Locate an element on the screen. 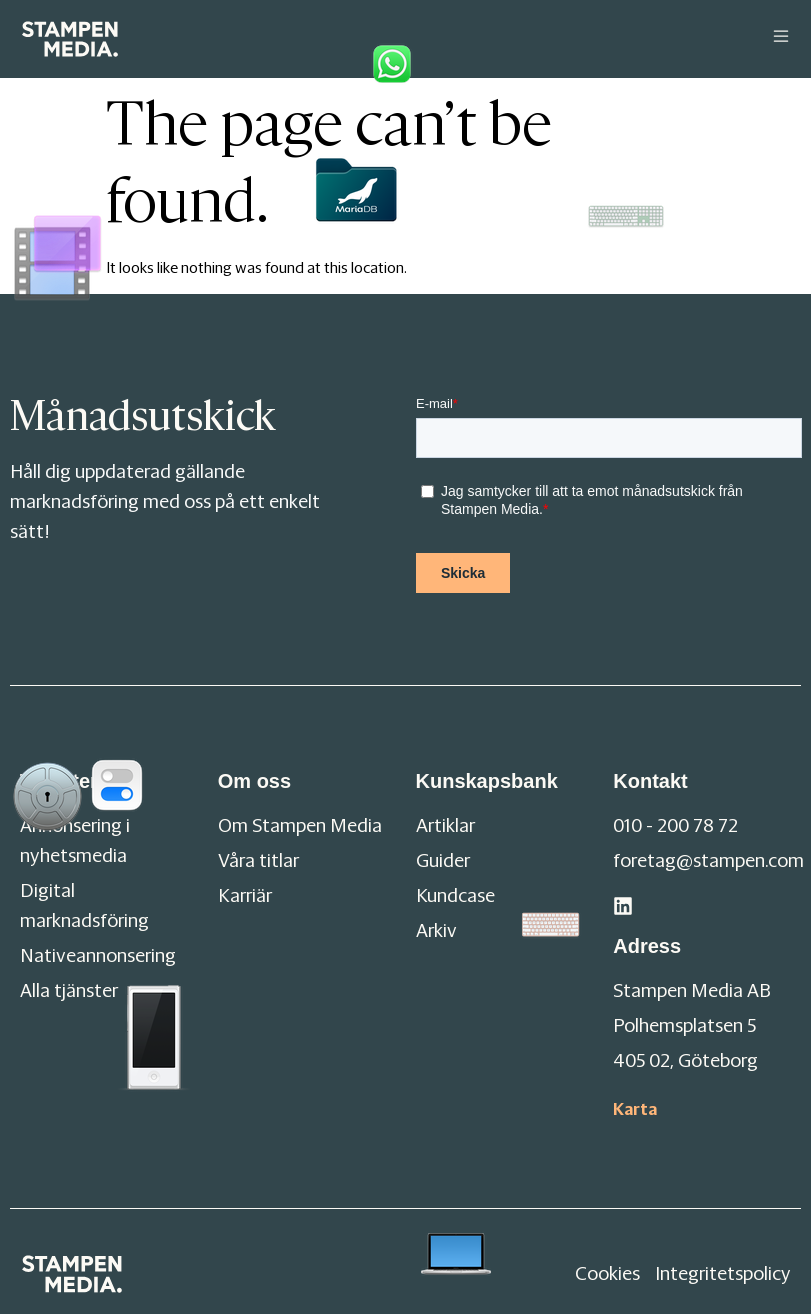 Image resolution: width=811 pixels, height=1314 pixels. bluetooth keyboard connected successfully is located at coordinates (626, 216).